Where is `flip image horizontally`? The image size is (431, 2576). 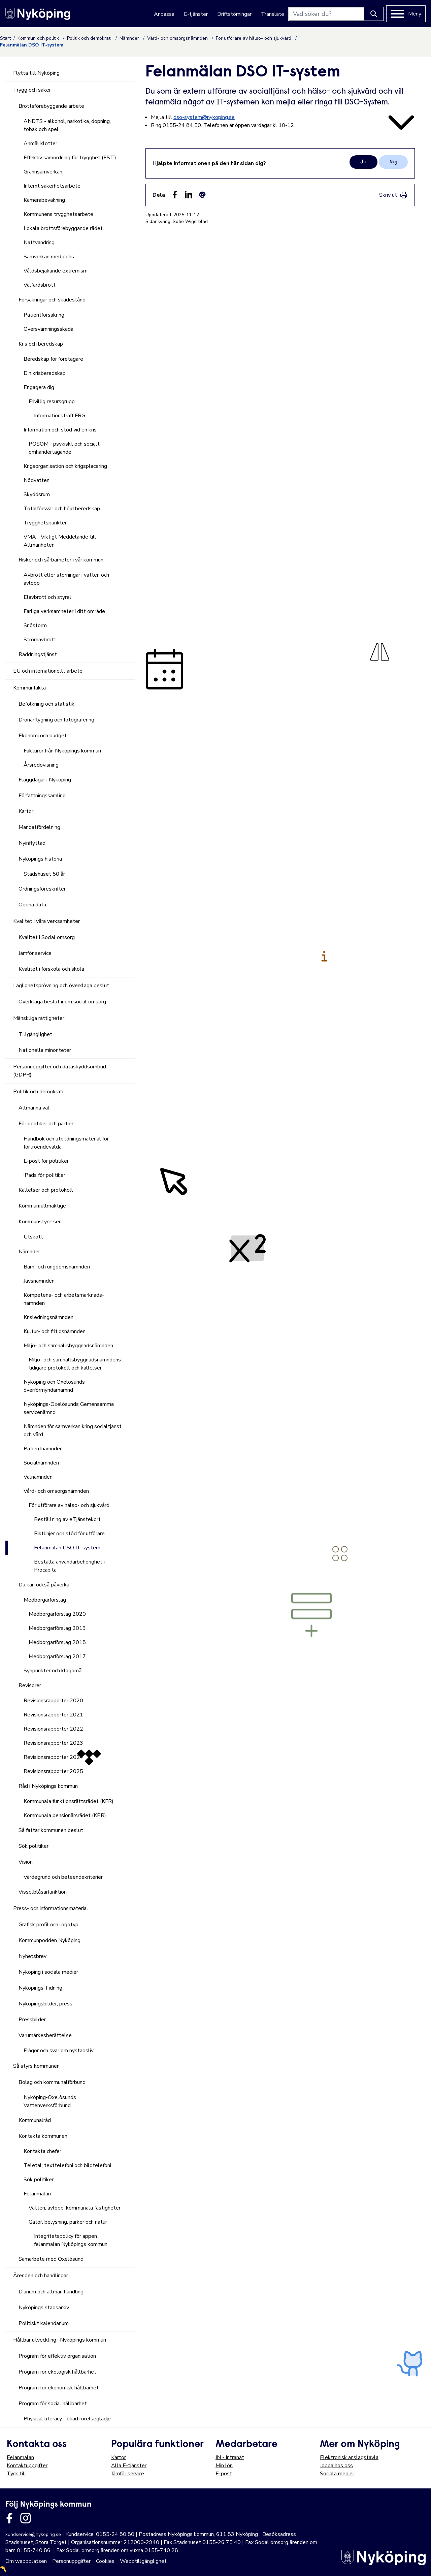 flip image horizontally is located at coordinates (379, 652).